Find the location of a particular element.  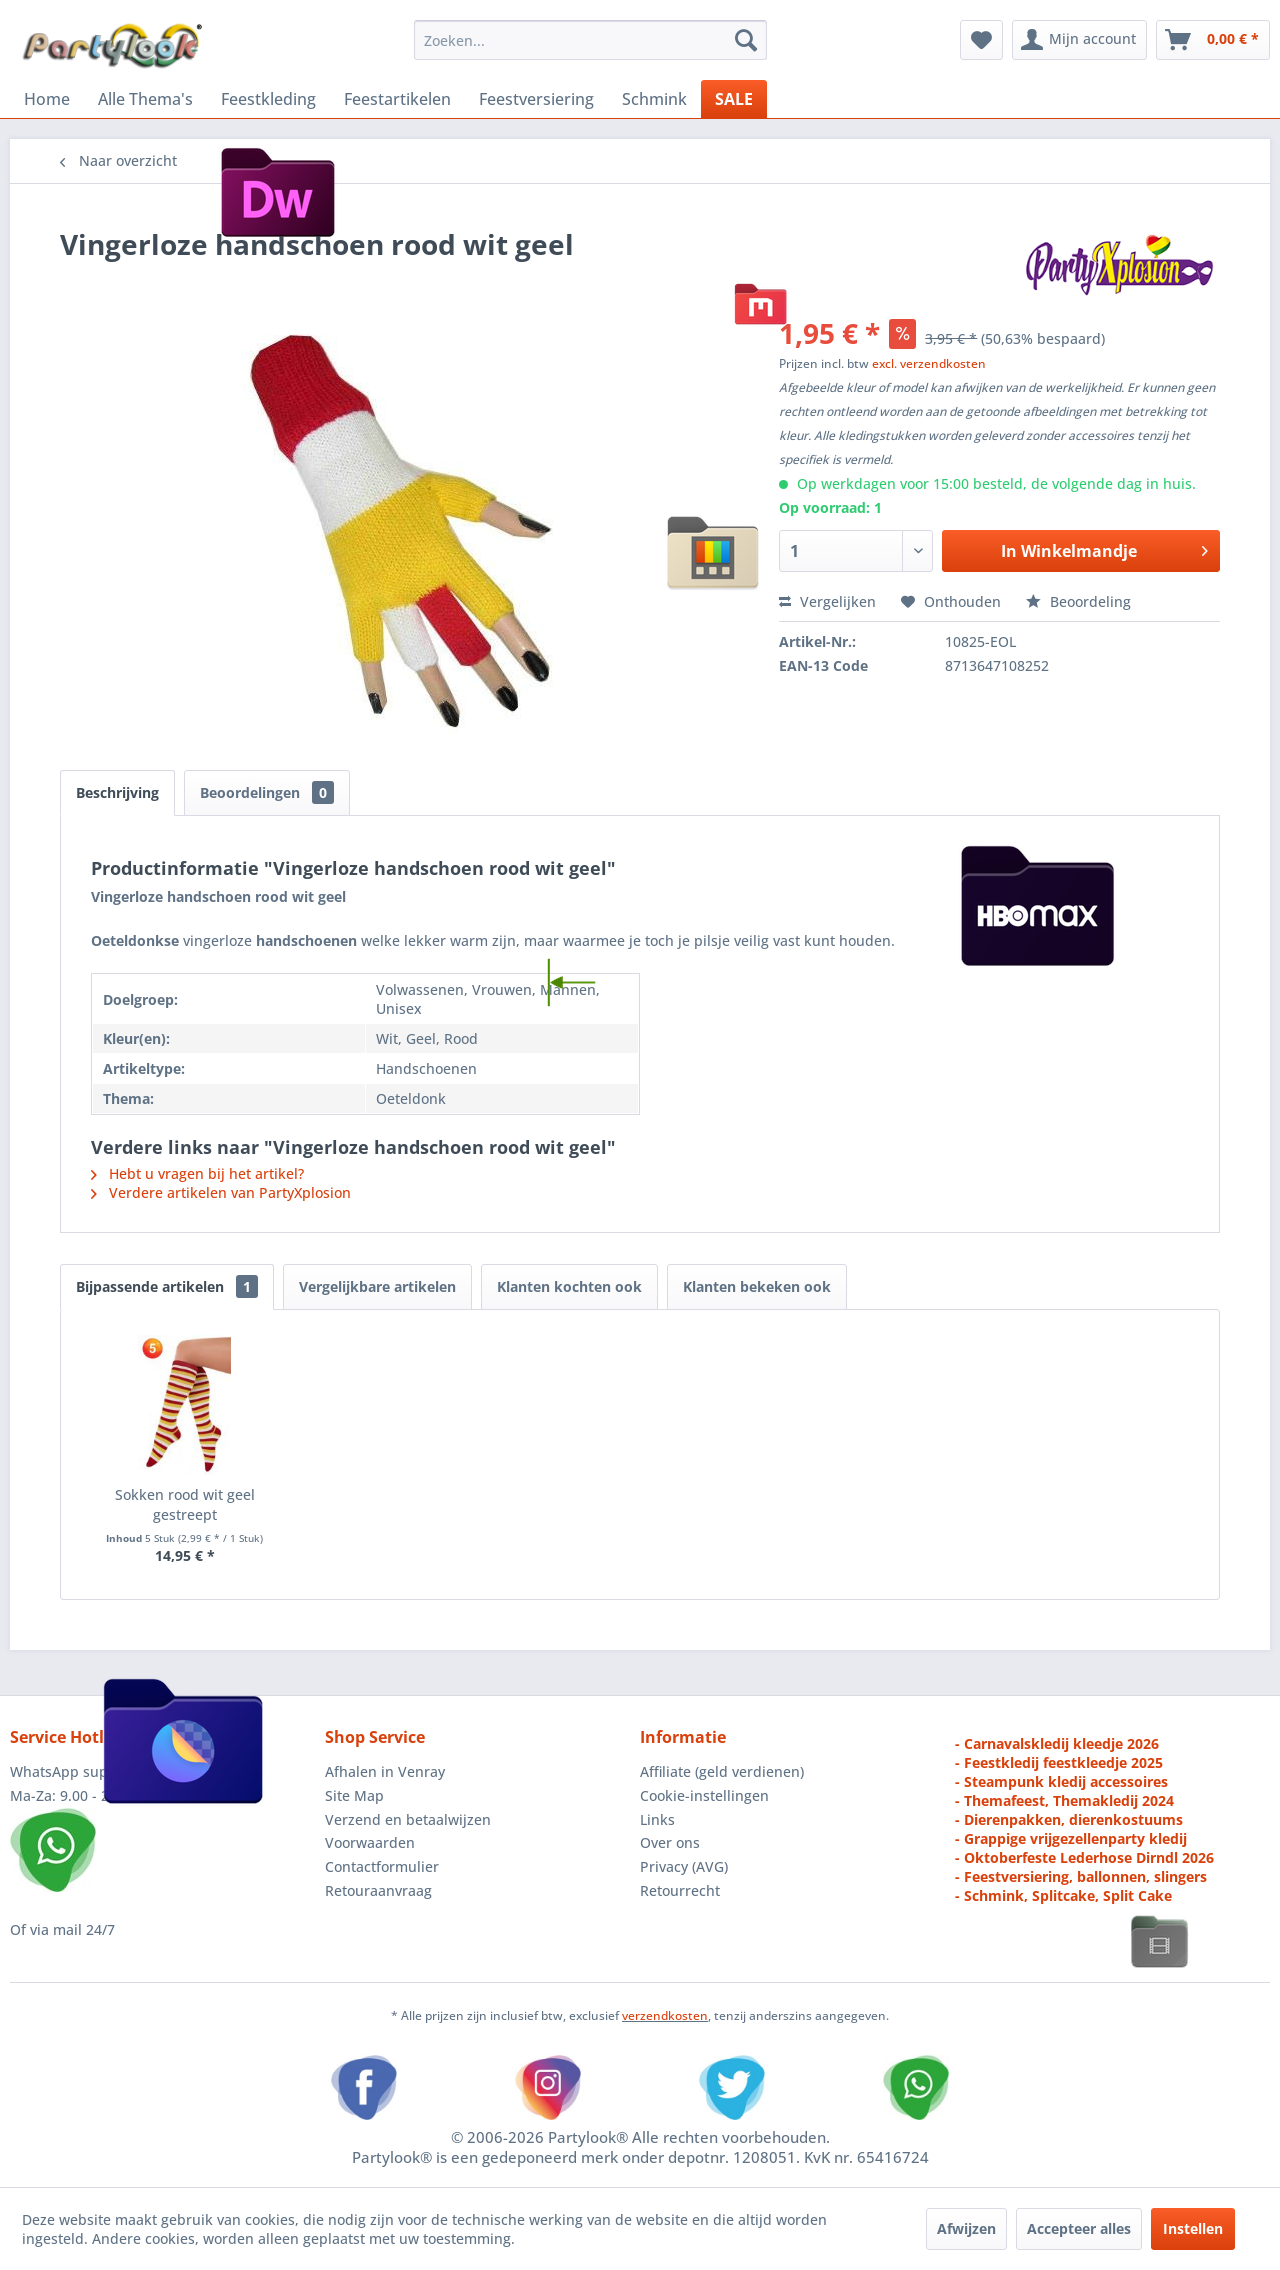

open wondershare pixcut project folder is located at coordinates (182, 1745).